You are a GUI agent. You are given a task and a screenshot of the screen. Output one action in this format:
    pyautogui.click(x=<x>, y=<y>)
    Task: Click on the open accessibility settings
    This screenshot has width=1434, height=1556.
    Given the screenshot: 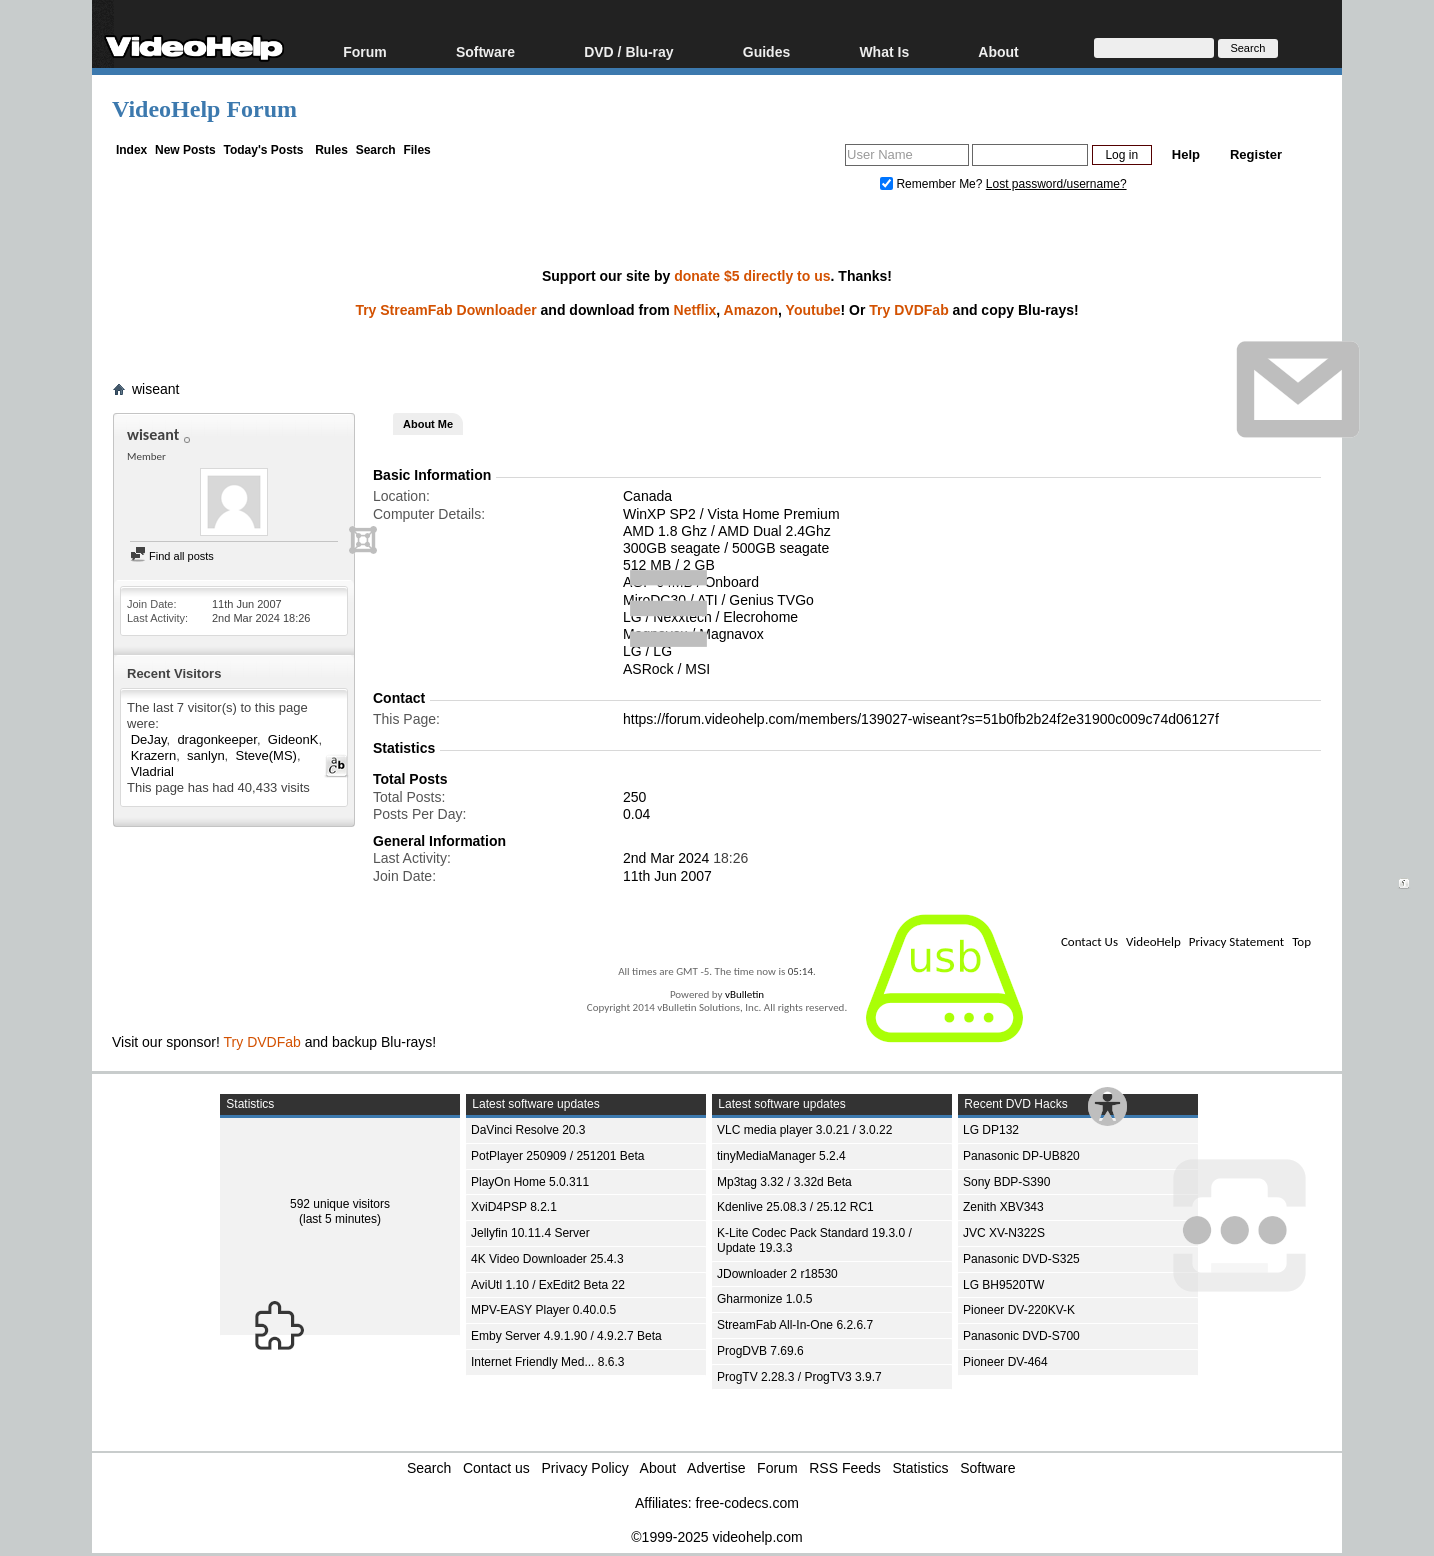 What is the action you would take?
    pyautogui.click(x=1107, y=1106)
    